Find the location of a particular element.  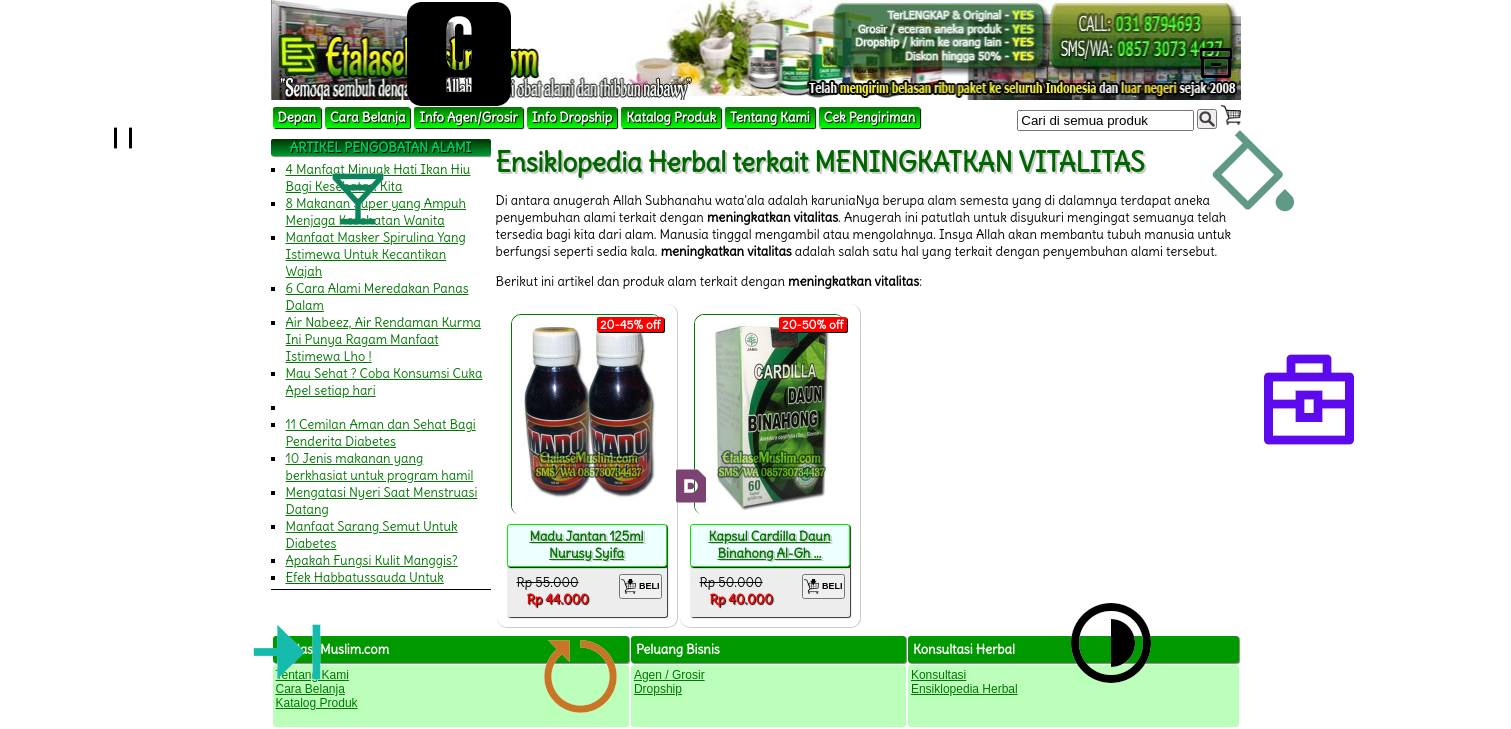

camunda platform logo is located at coordinates (459, 54).